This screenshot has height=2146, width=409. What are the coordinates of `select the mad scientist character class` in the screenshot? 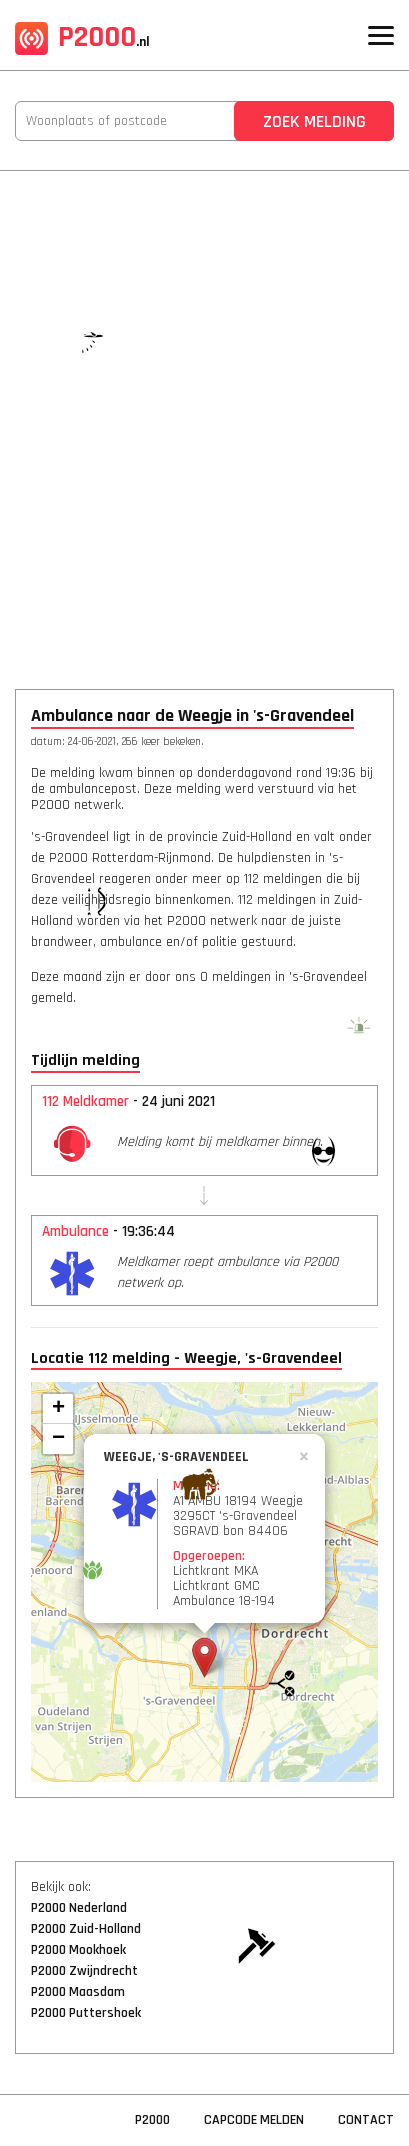 It's located at (324, 1151).